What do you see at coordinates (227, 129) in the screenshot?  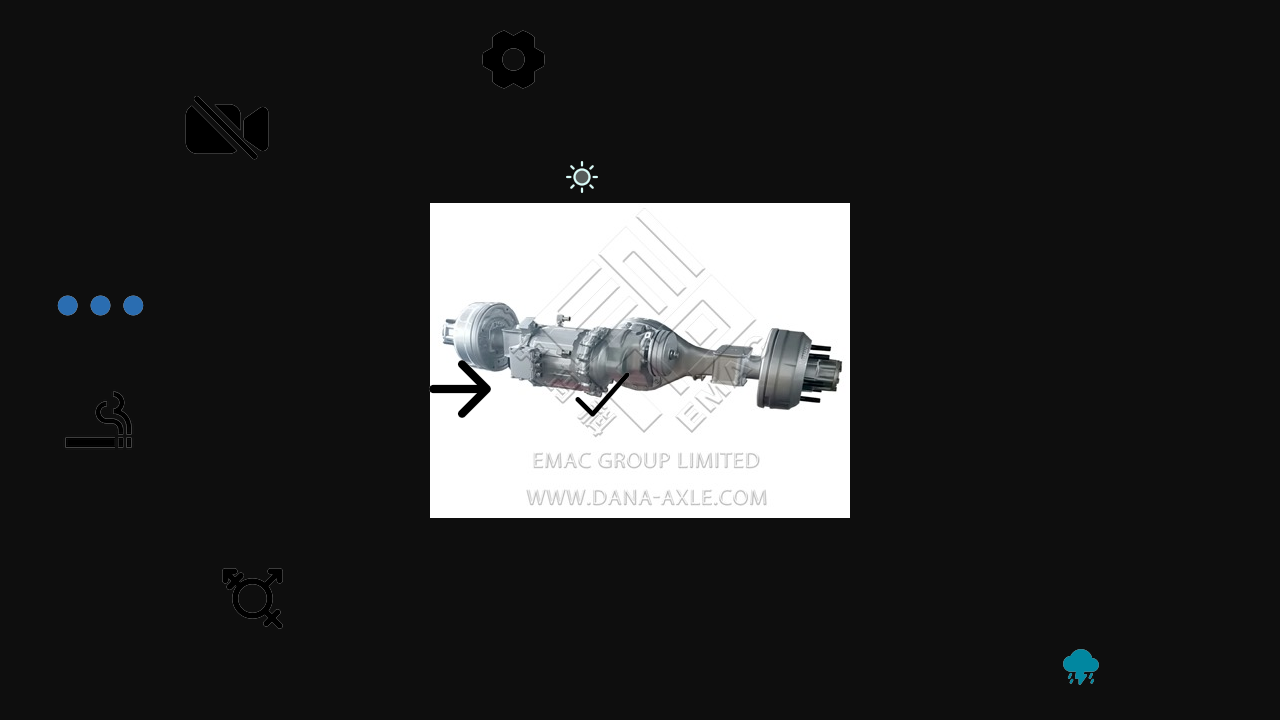 I see `turn off camera or disable video` at bounding box center [227, 129].